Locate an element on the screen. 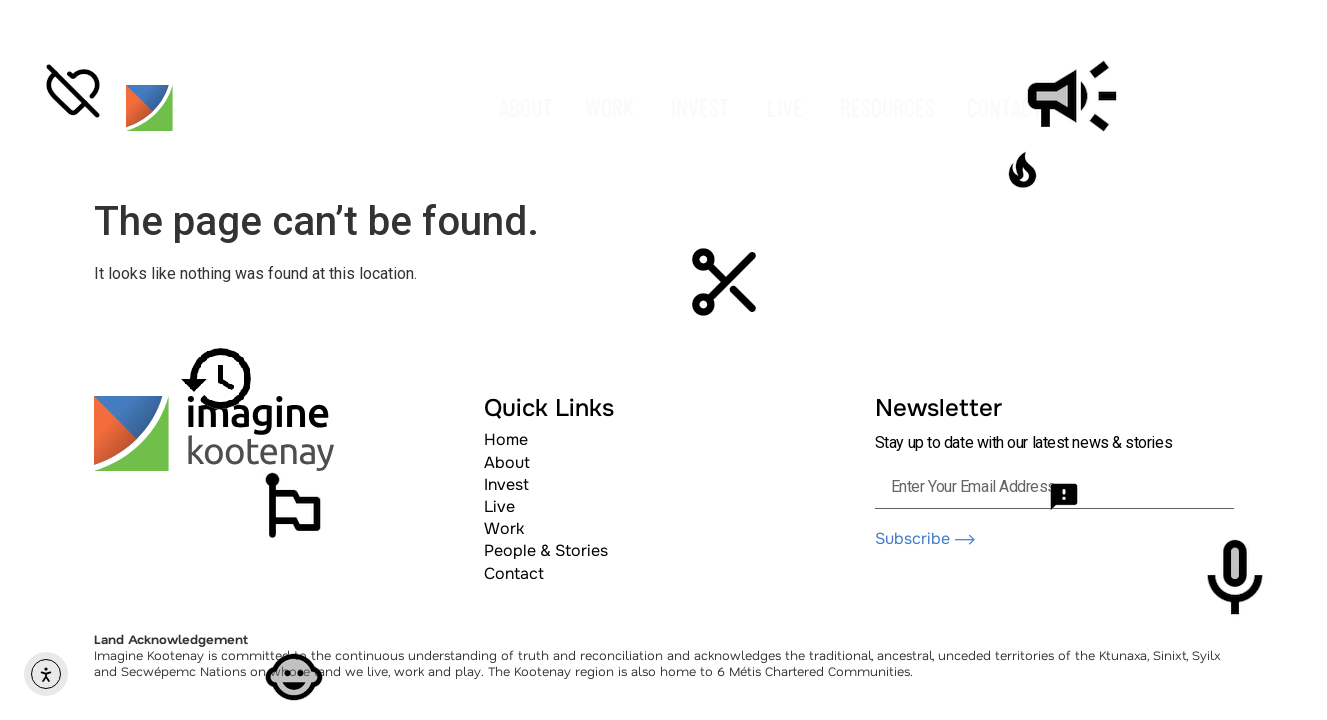 This screenshot has width=1327, height=720. make an announcement or broadcast is located at coordinates (1072, 96).